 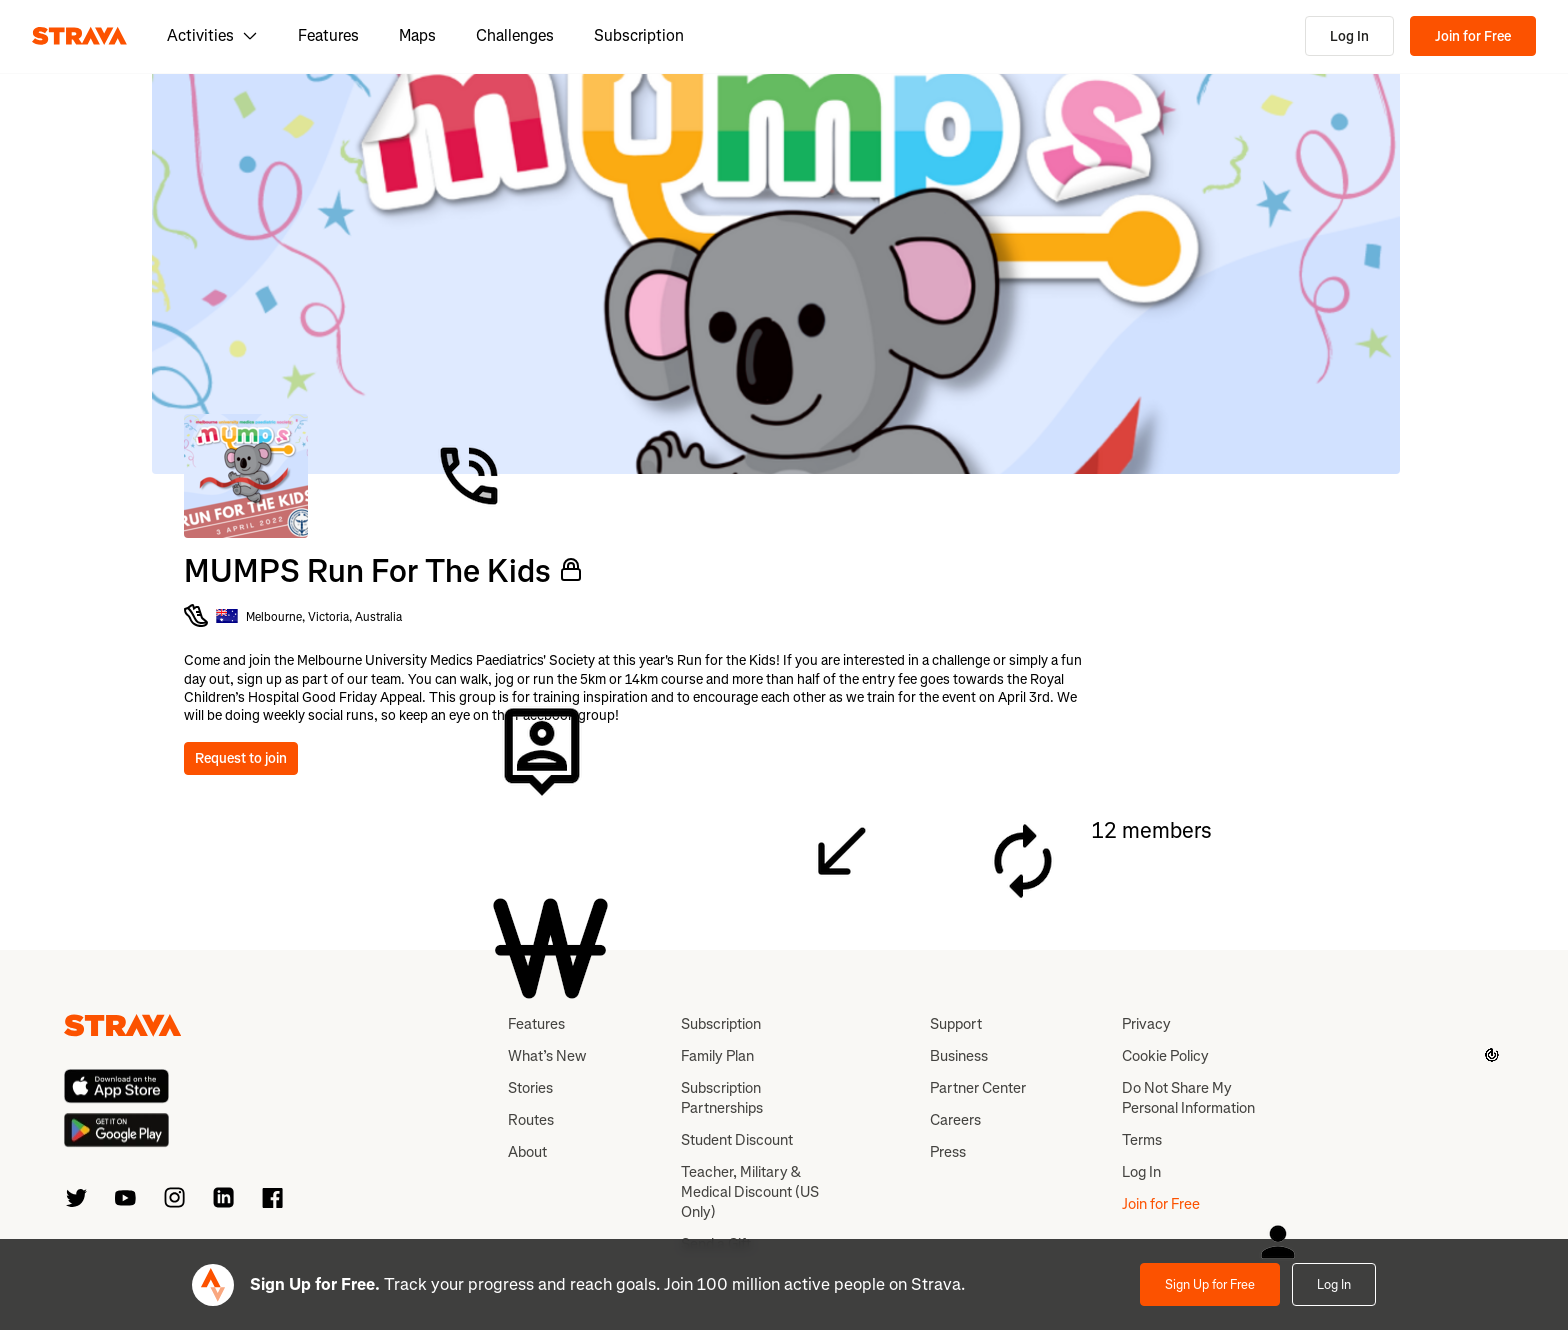 What do you see at coordinates (841, 852) in the screenshot?
I see `indicates an incoming call was received` at bounding box center [841, 852].